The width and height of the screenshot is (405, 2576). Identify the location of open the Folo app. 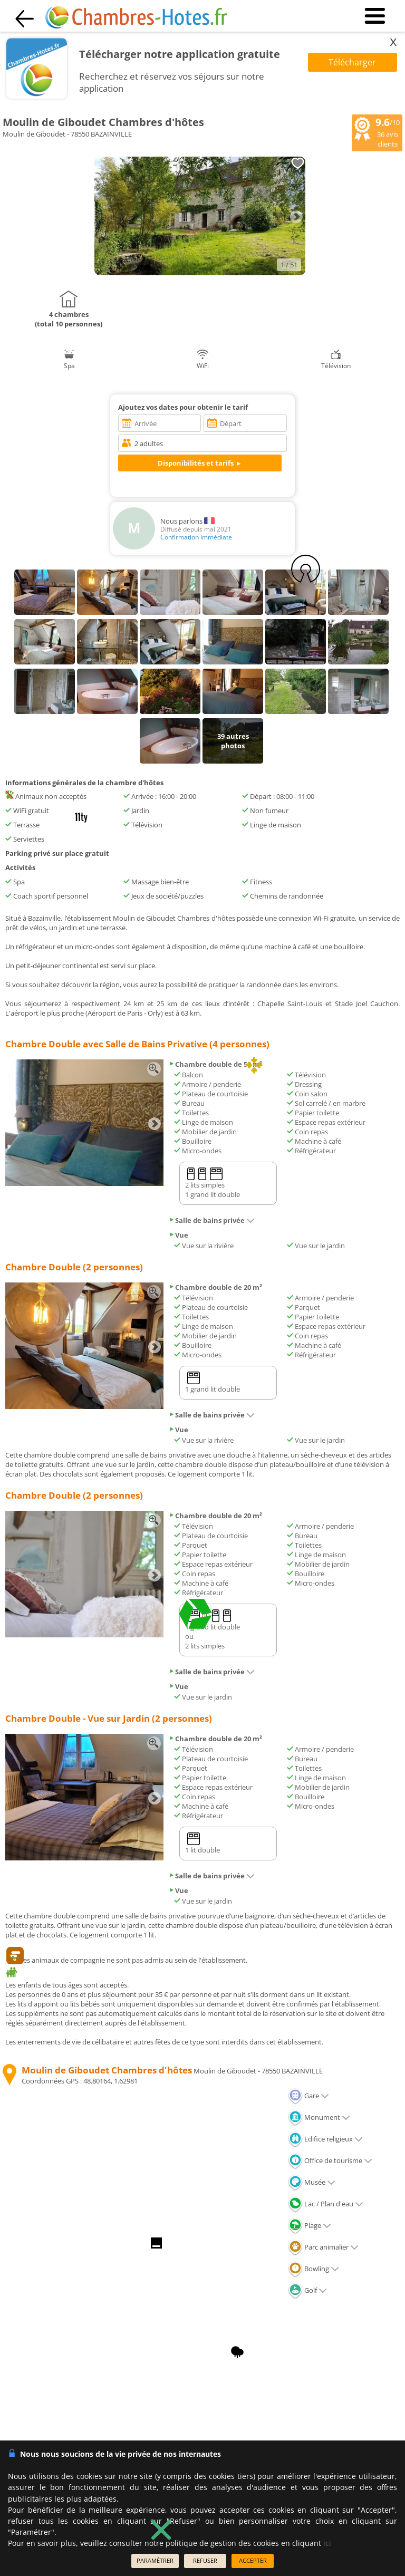
(15, 1955).